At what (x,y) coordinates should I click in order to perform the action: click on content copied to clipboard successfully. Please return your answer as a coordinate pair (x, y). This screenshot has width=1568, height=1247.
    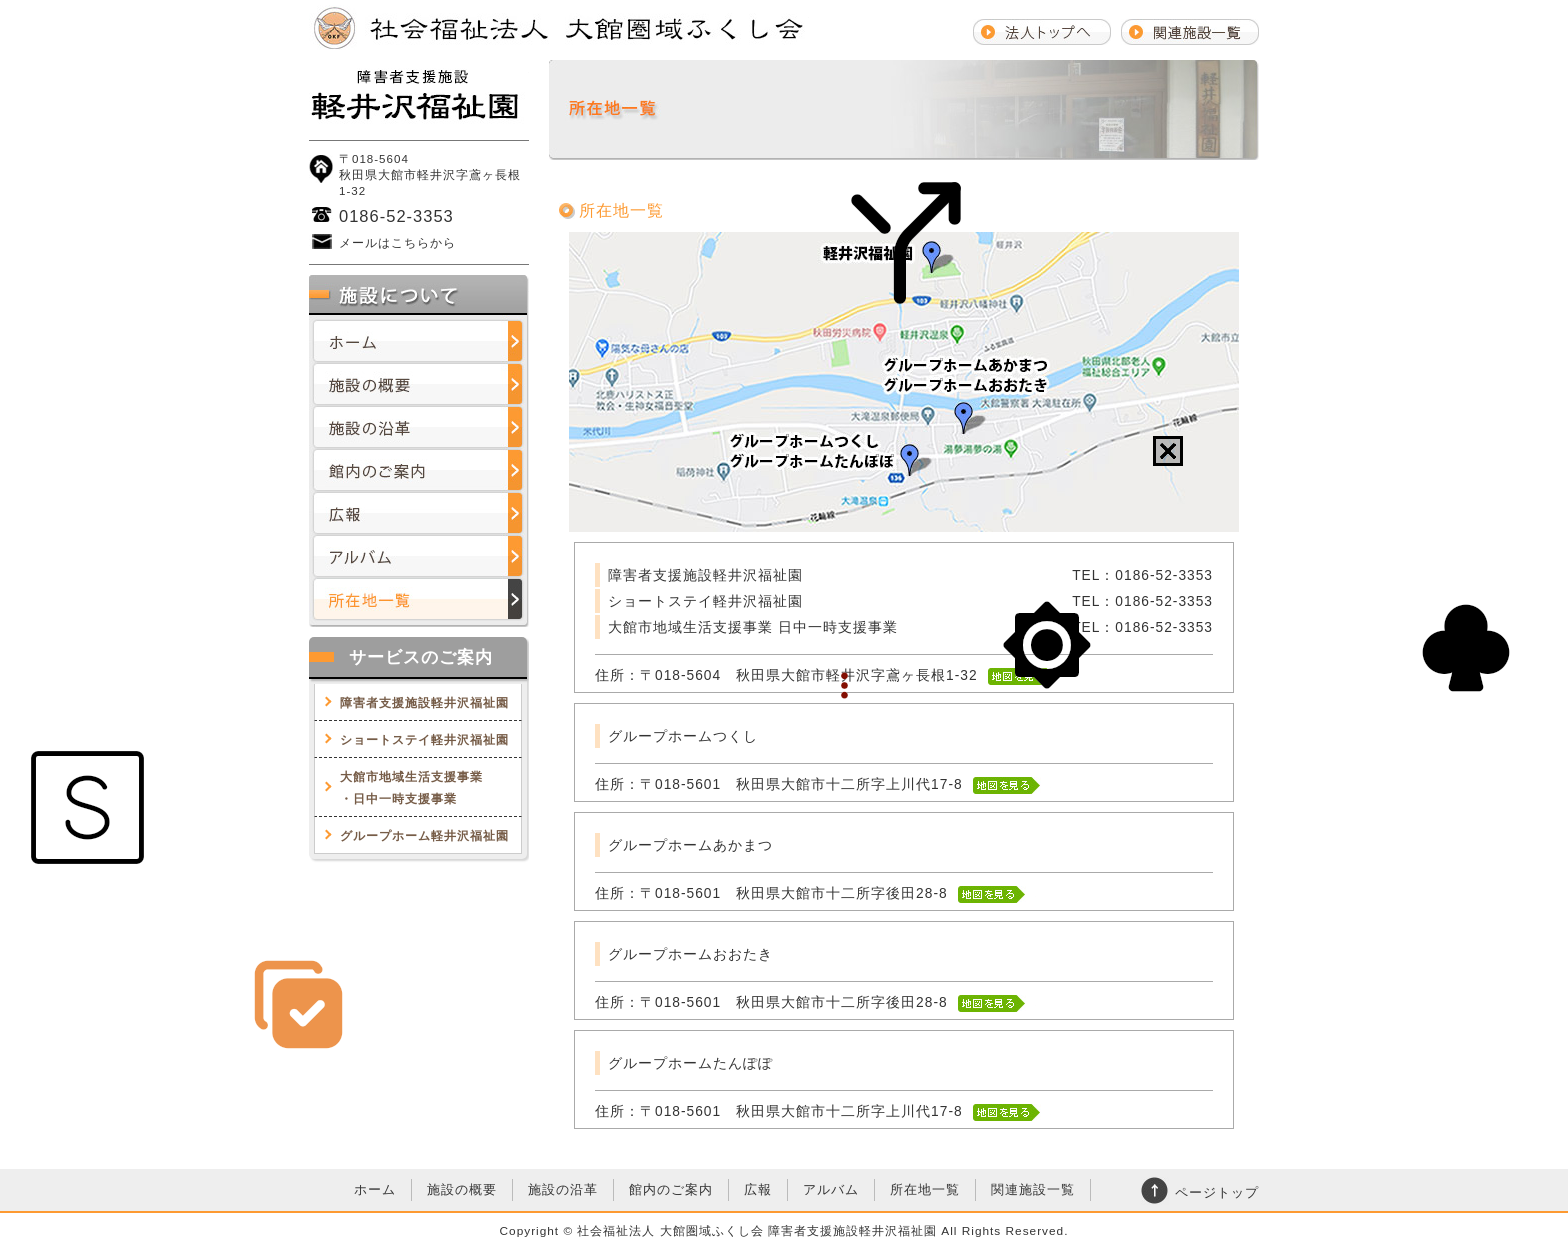
    Looking at the image, I should click on (298, 1004).